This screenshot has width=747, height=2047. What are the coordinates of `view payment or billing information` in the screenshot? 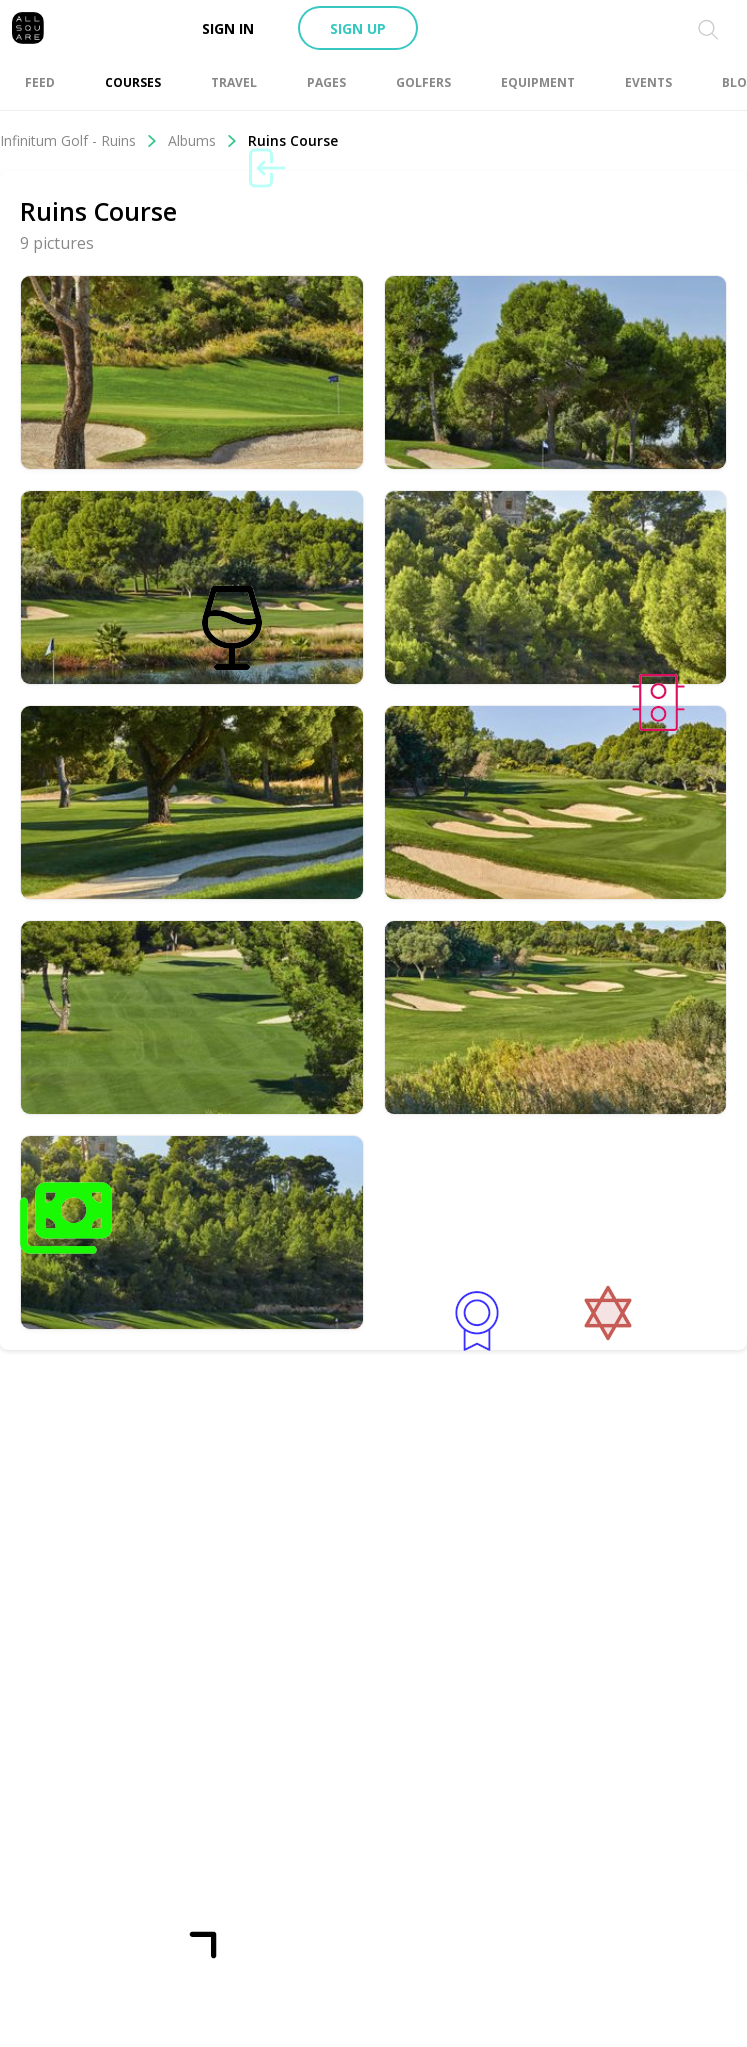 It's located at (66, 1218).